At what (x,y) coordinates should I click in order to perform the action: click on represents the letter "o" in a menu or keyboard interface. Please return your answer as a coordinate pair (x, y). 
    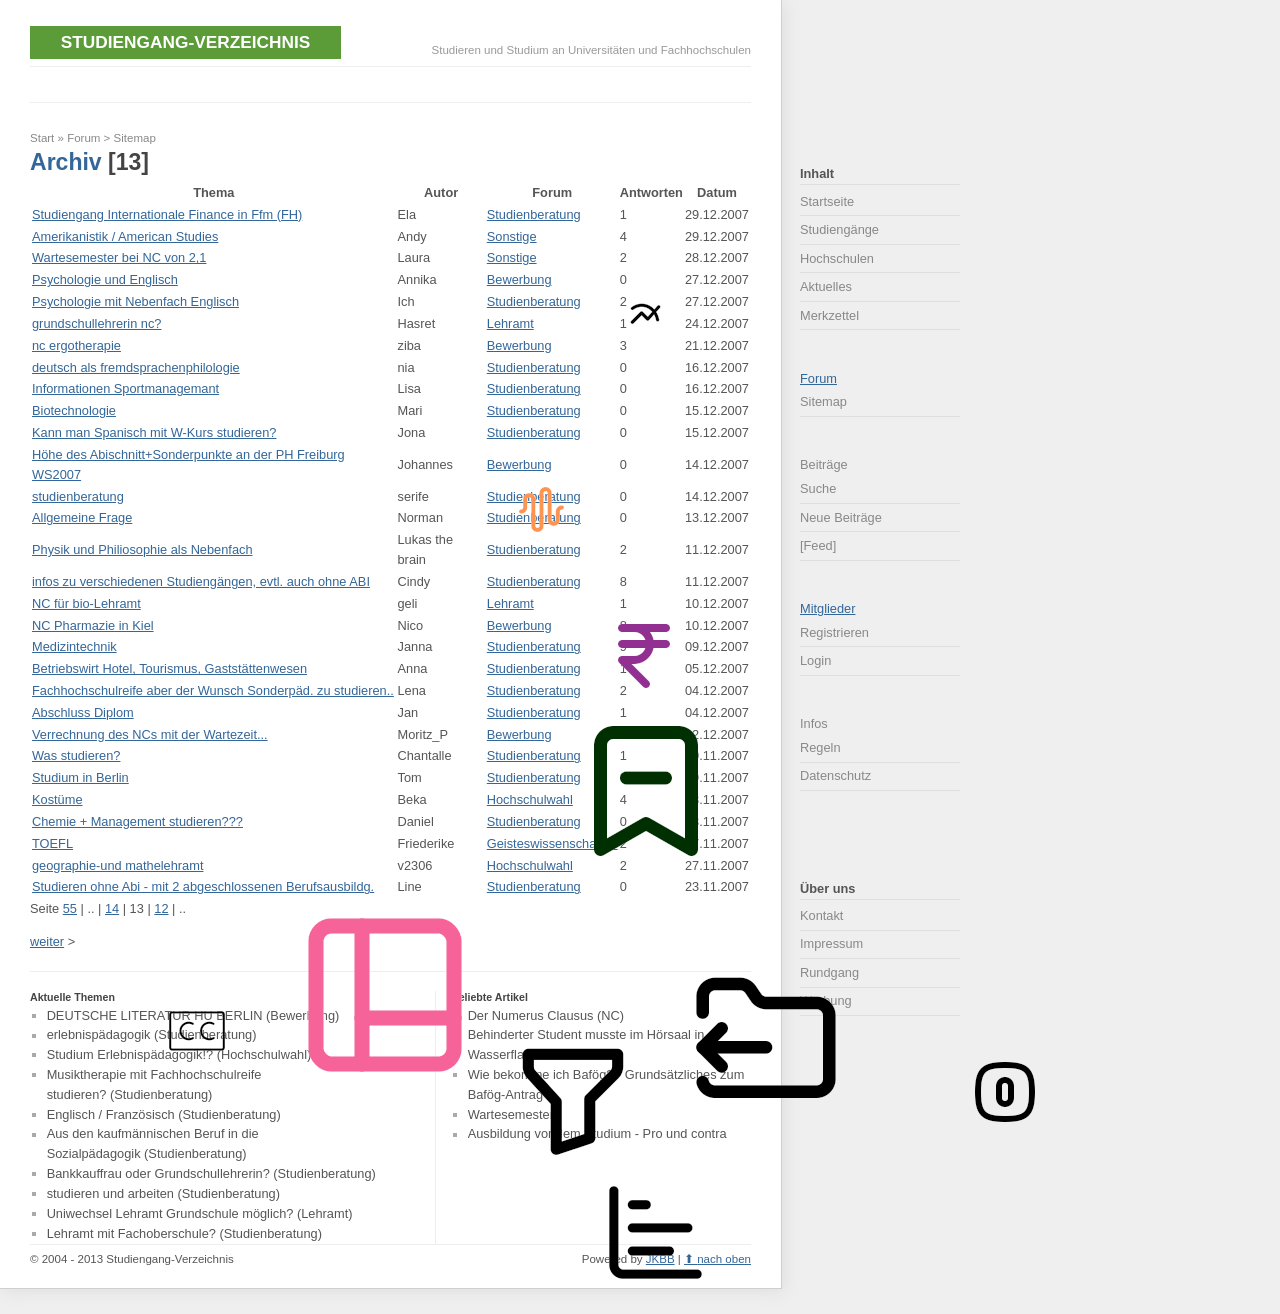
    Looking at the image, I should click on (1005, 1092).